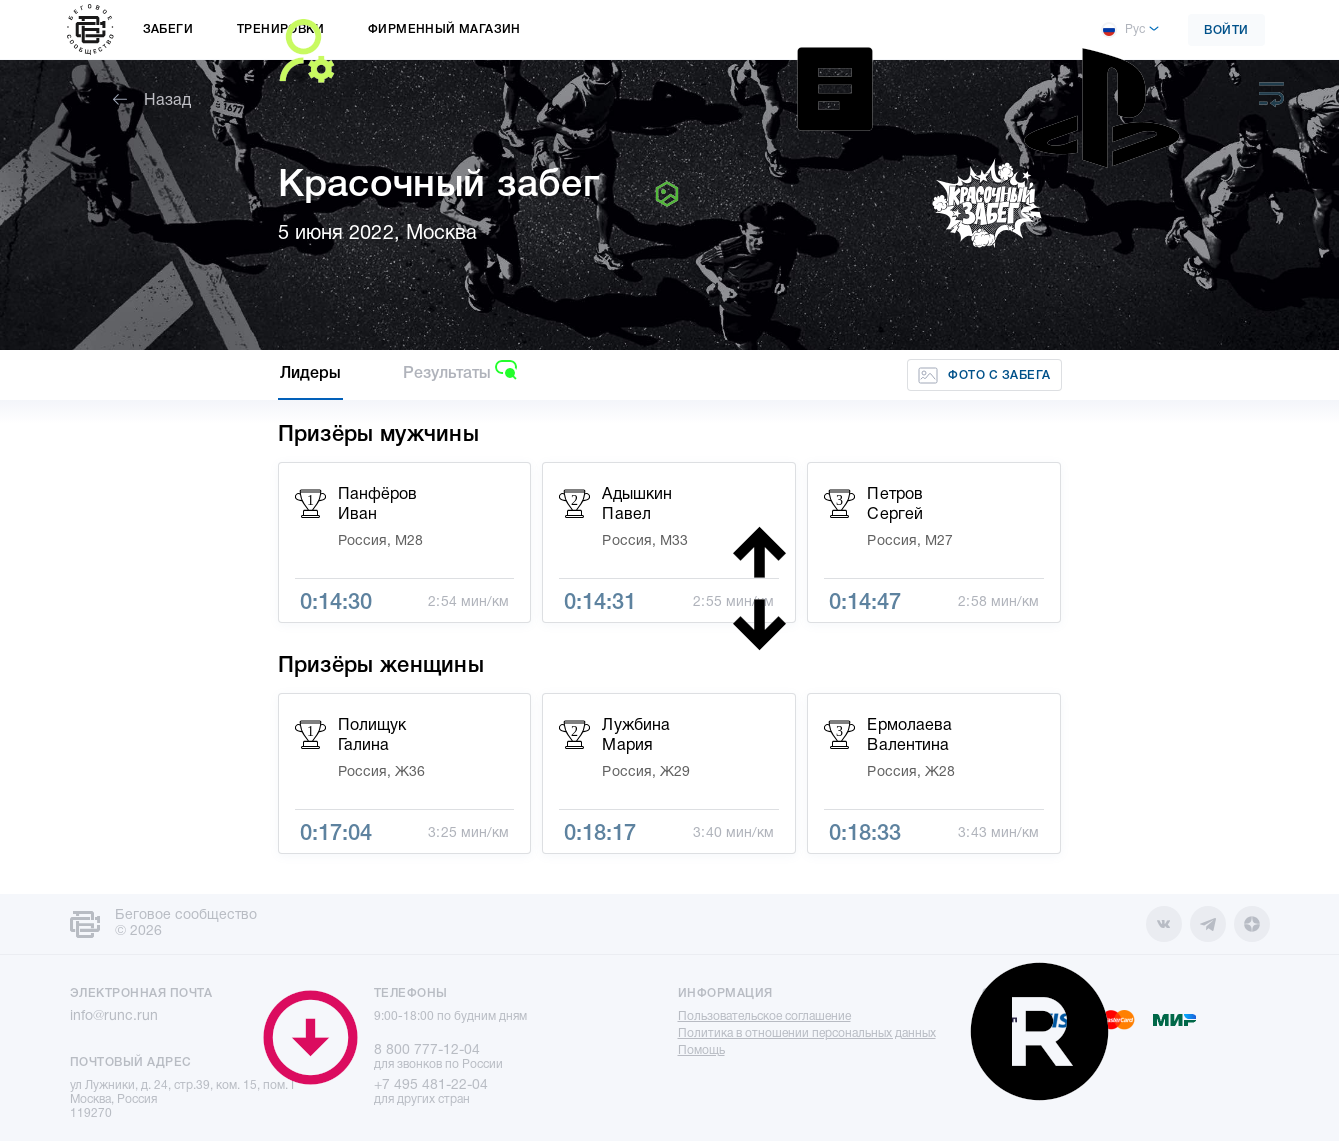 This screenshot has width=1339, height=1141. Describe the element at coordinates (759, 588) in the screenshot. I see `expand content vertically` at that location.